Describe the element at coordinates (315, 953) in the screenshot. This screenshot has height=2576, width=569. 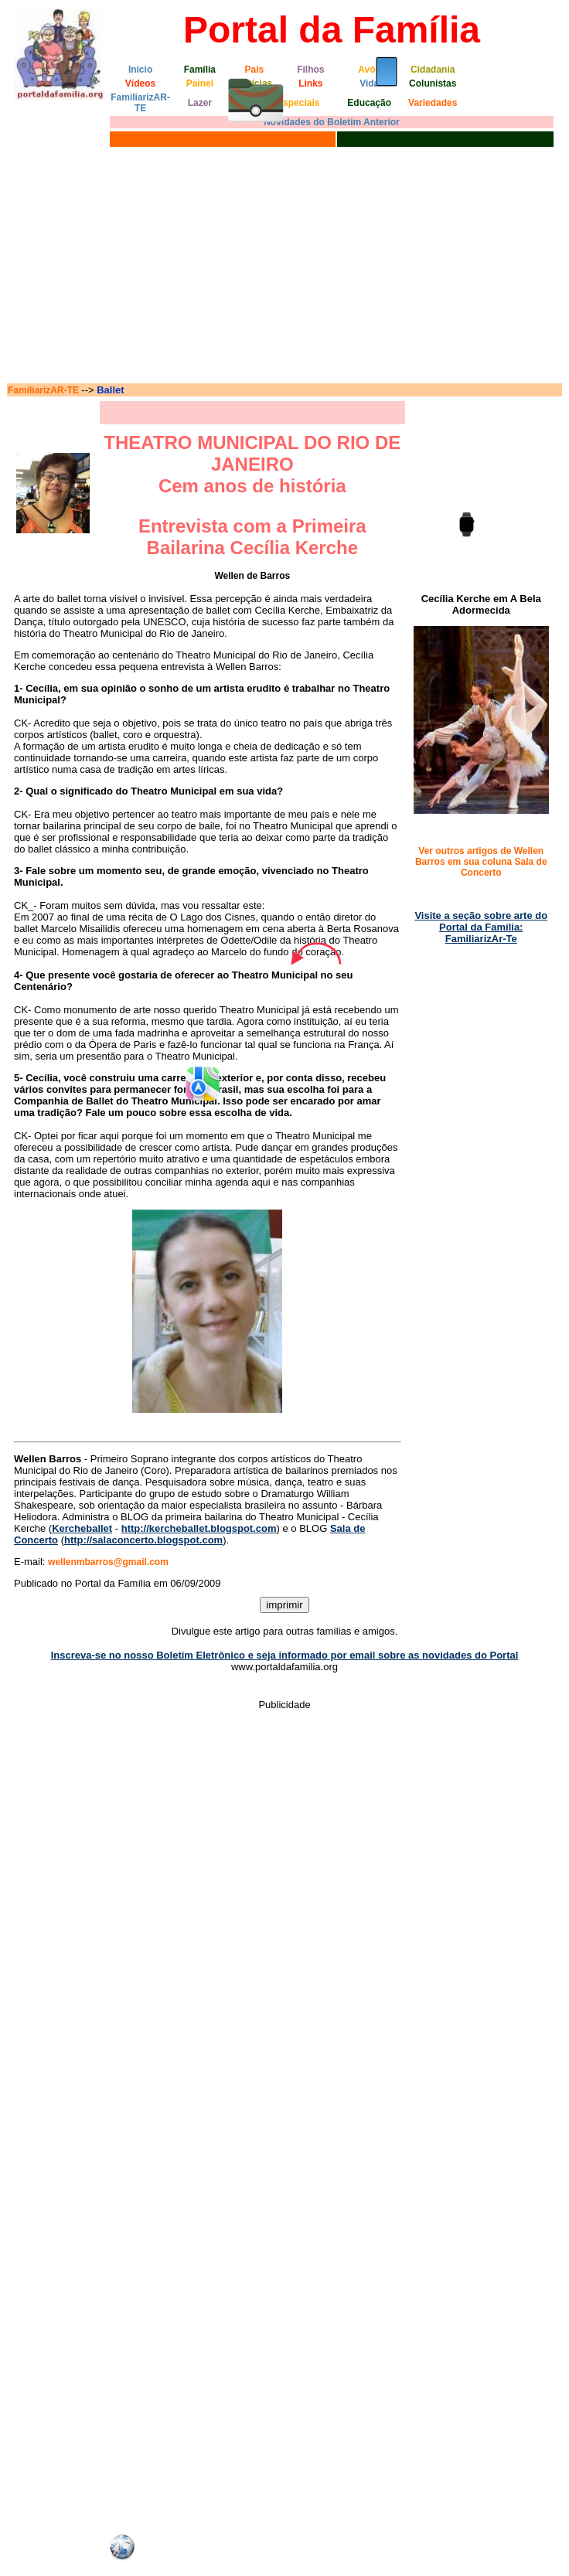
I see `undo the last action` at that location.